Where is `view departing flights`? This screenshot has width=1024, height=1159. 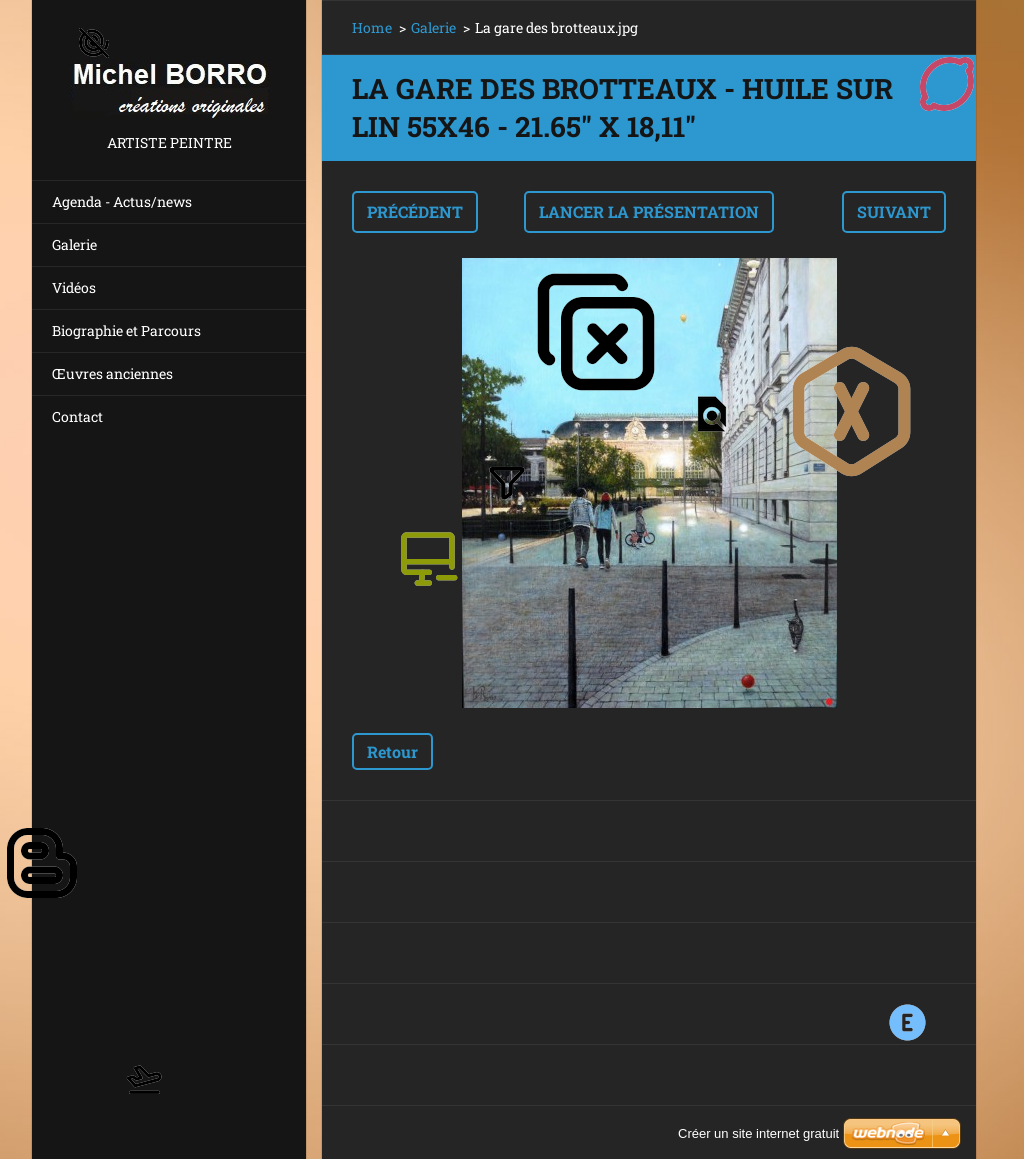
view departing flights is located at coordinates (144, 1078).